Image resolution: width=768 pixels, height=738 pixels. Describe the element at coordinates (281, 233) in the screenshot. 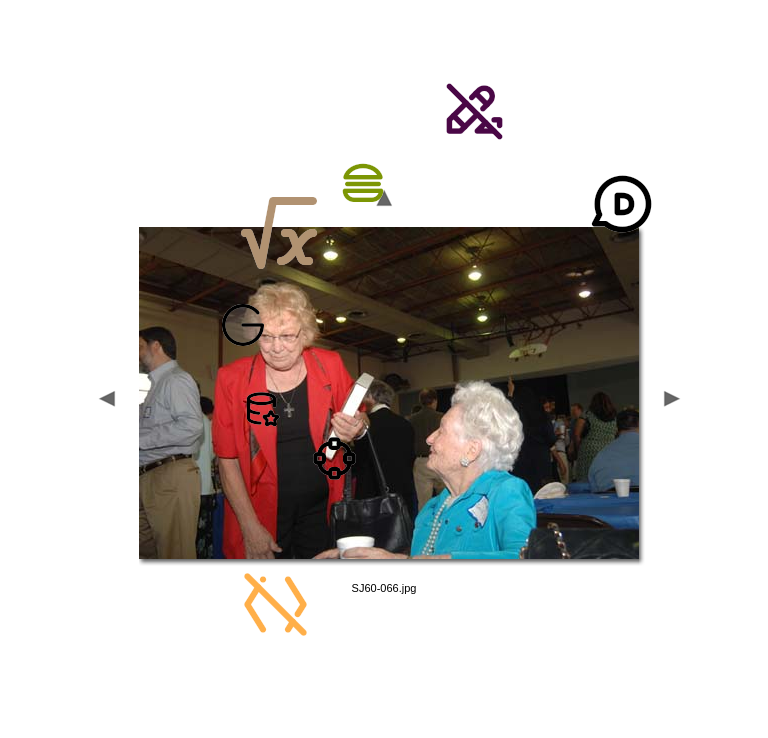

I see `access square root calculator function` at that location.